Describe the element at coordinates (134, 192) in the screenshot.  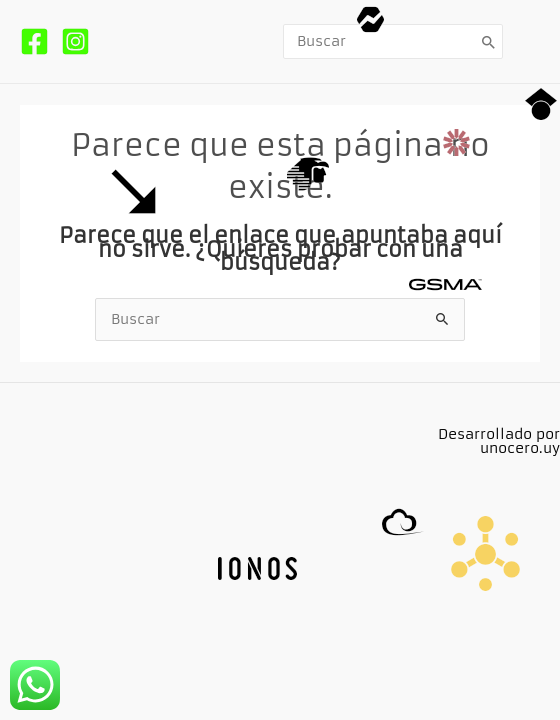
I see `navigate to the next section below` at that location.